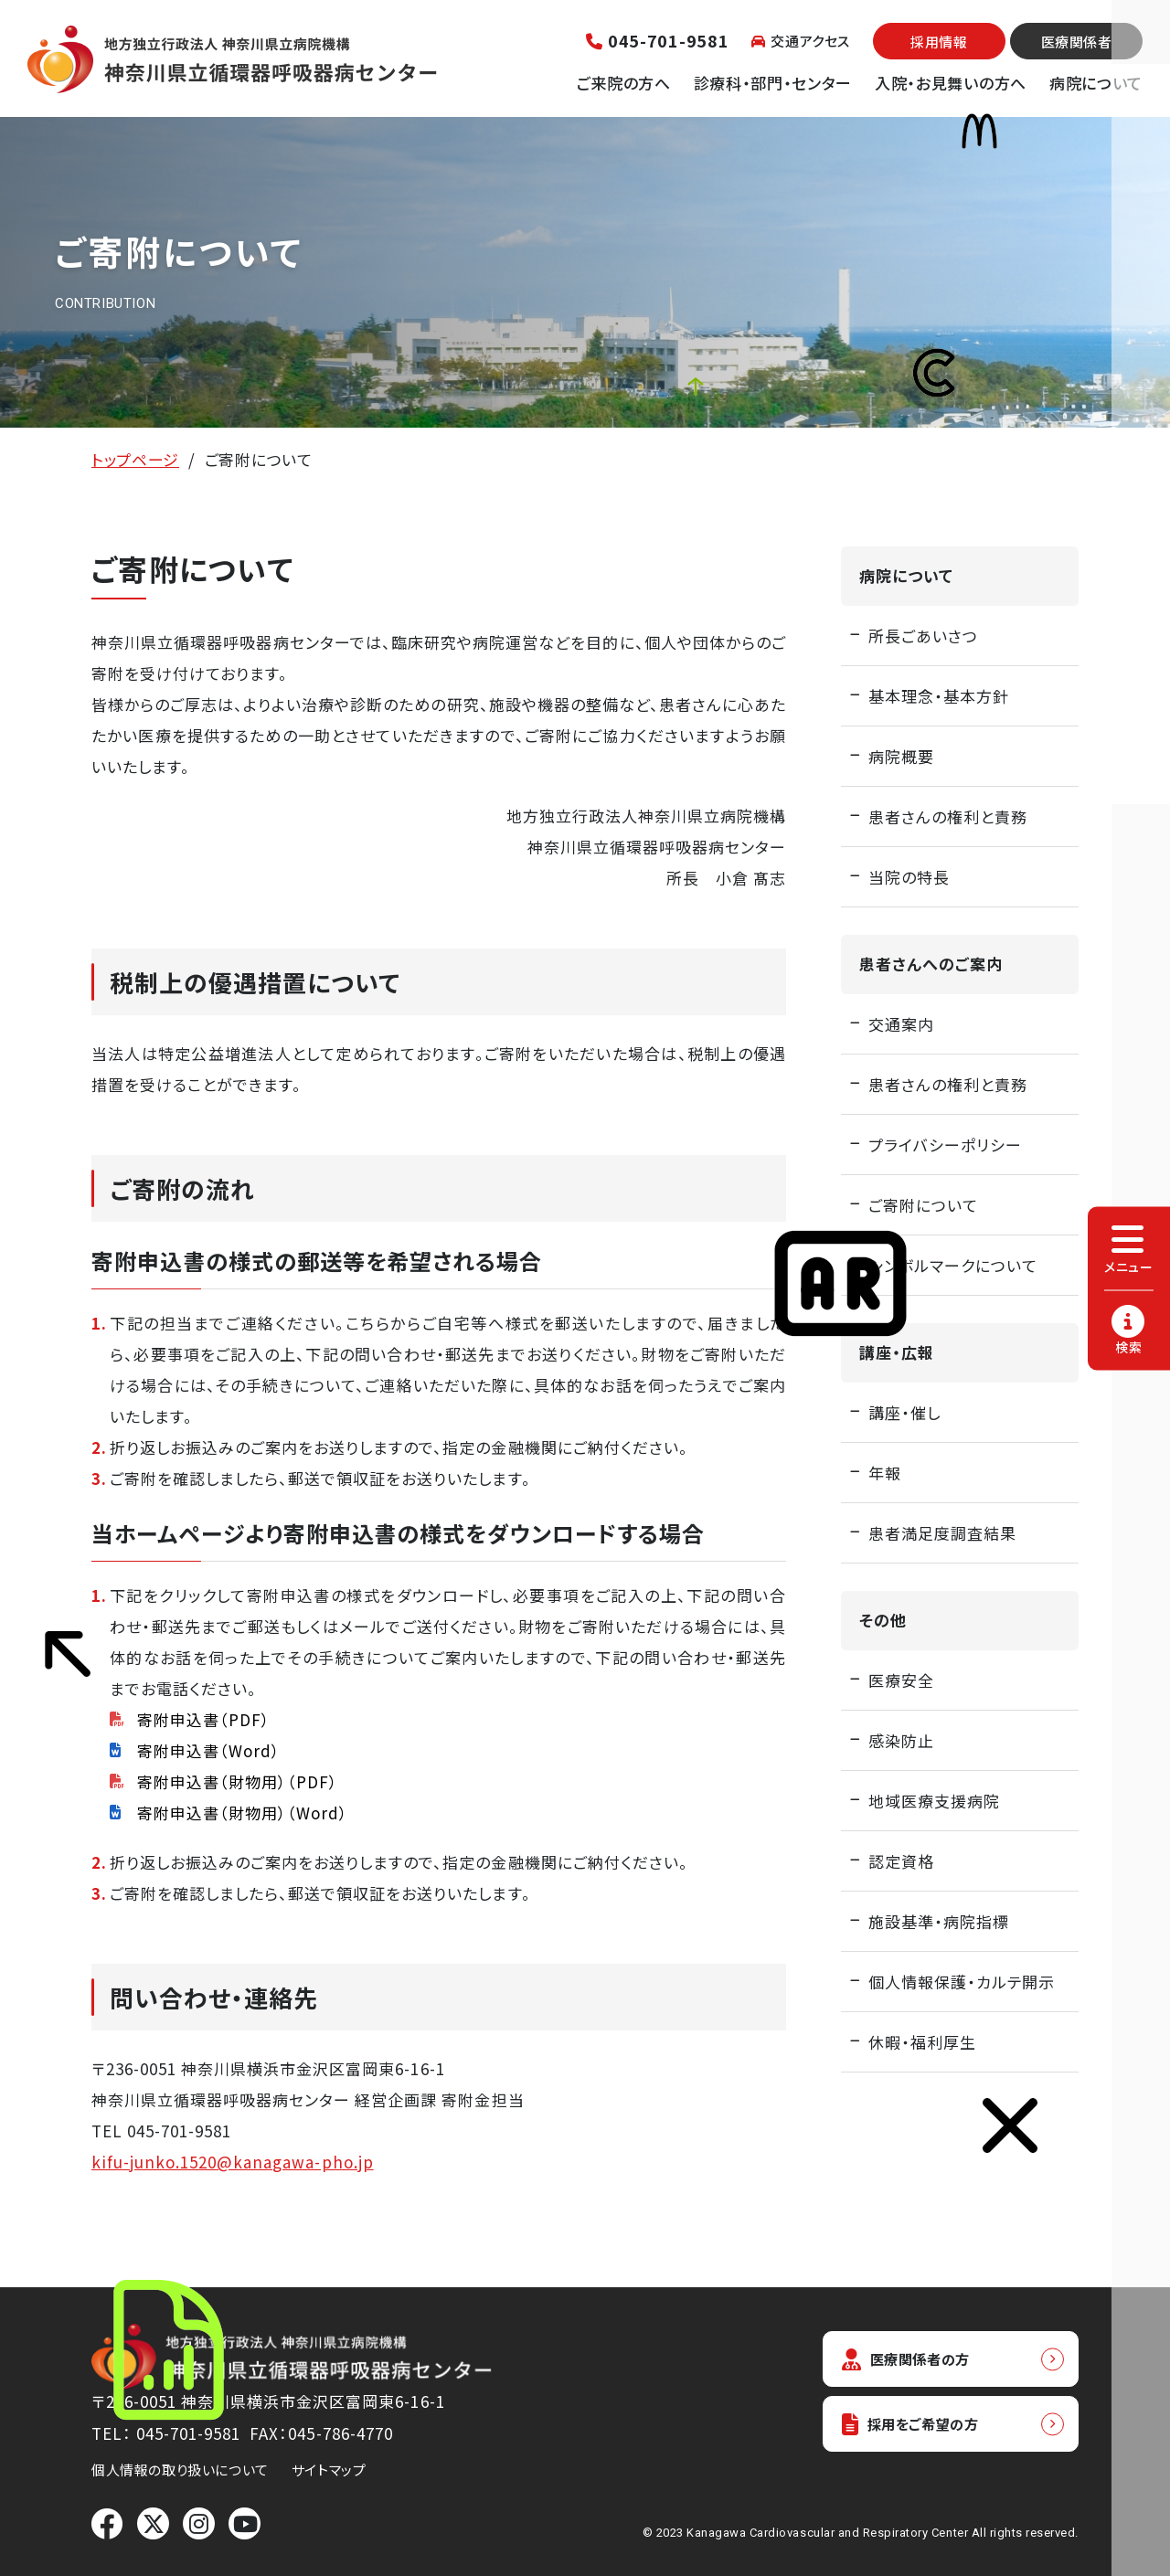 This screenshot has width=1170, height=2576. I want to click on scroll to top of page, so click(696, 387).